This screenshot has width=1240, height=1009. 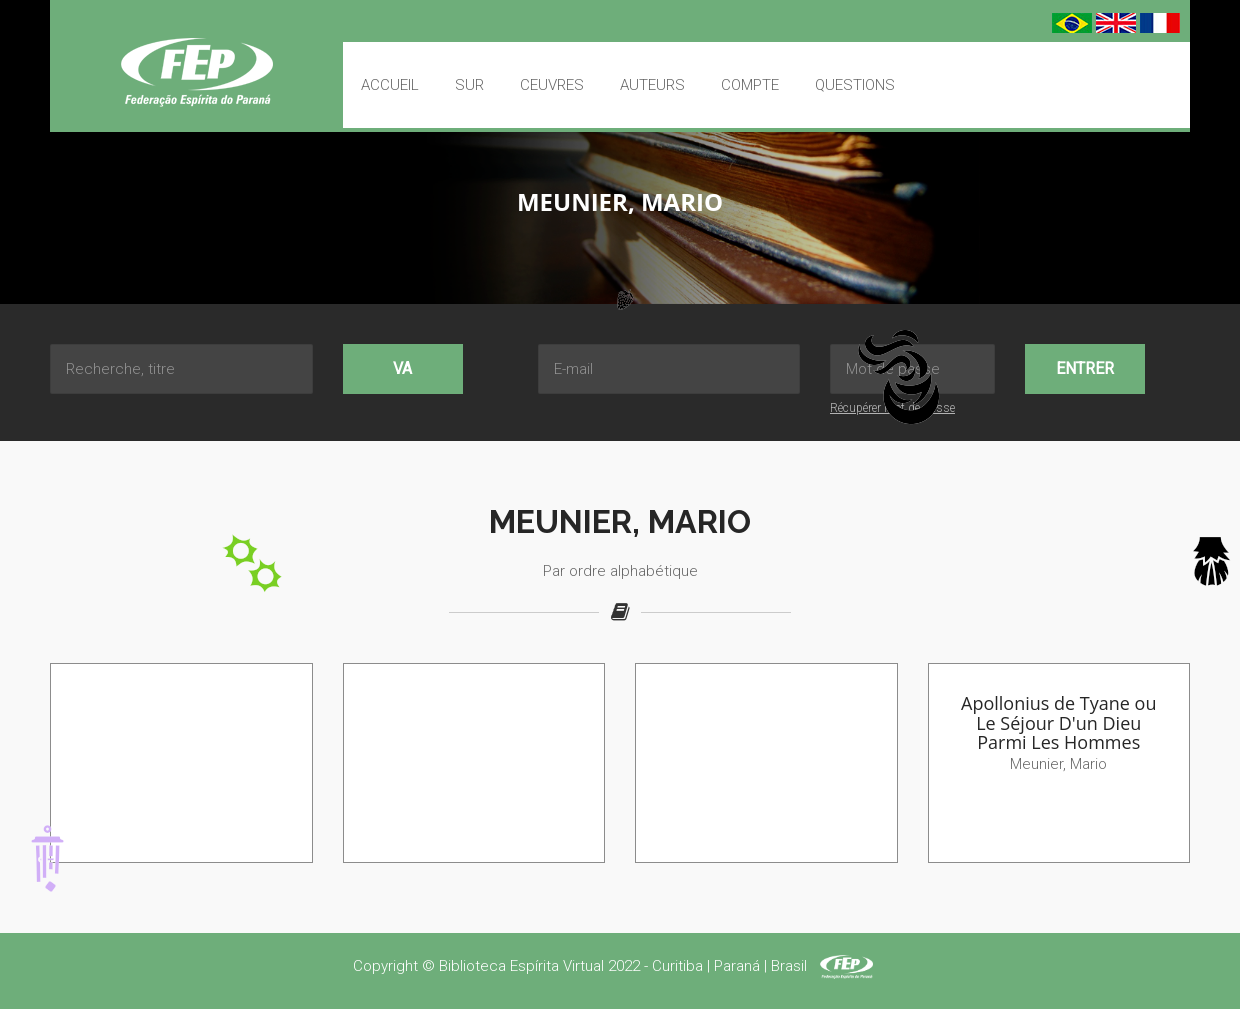 What do you see at coordinates (251, 563) in the screenshot?
I see `indicates damage or hit points in a game` at bounding box center [251, 563].